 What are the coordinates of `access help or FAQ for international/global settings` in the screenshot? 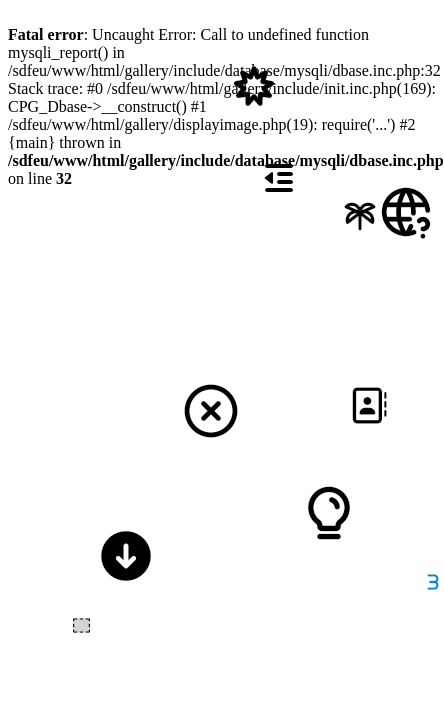 It's located at (406, 212).